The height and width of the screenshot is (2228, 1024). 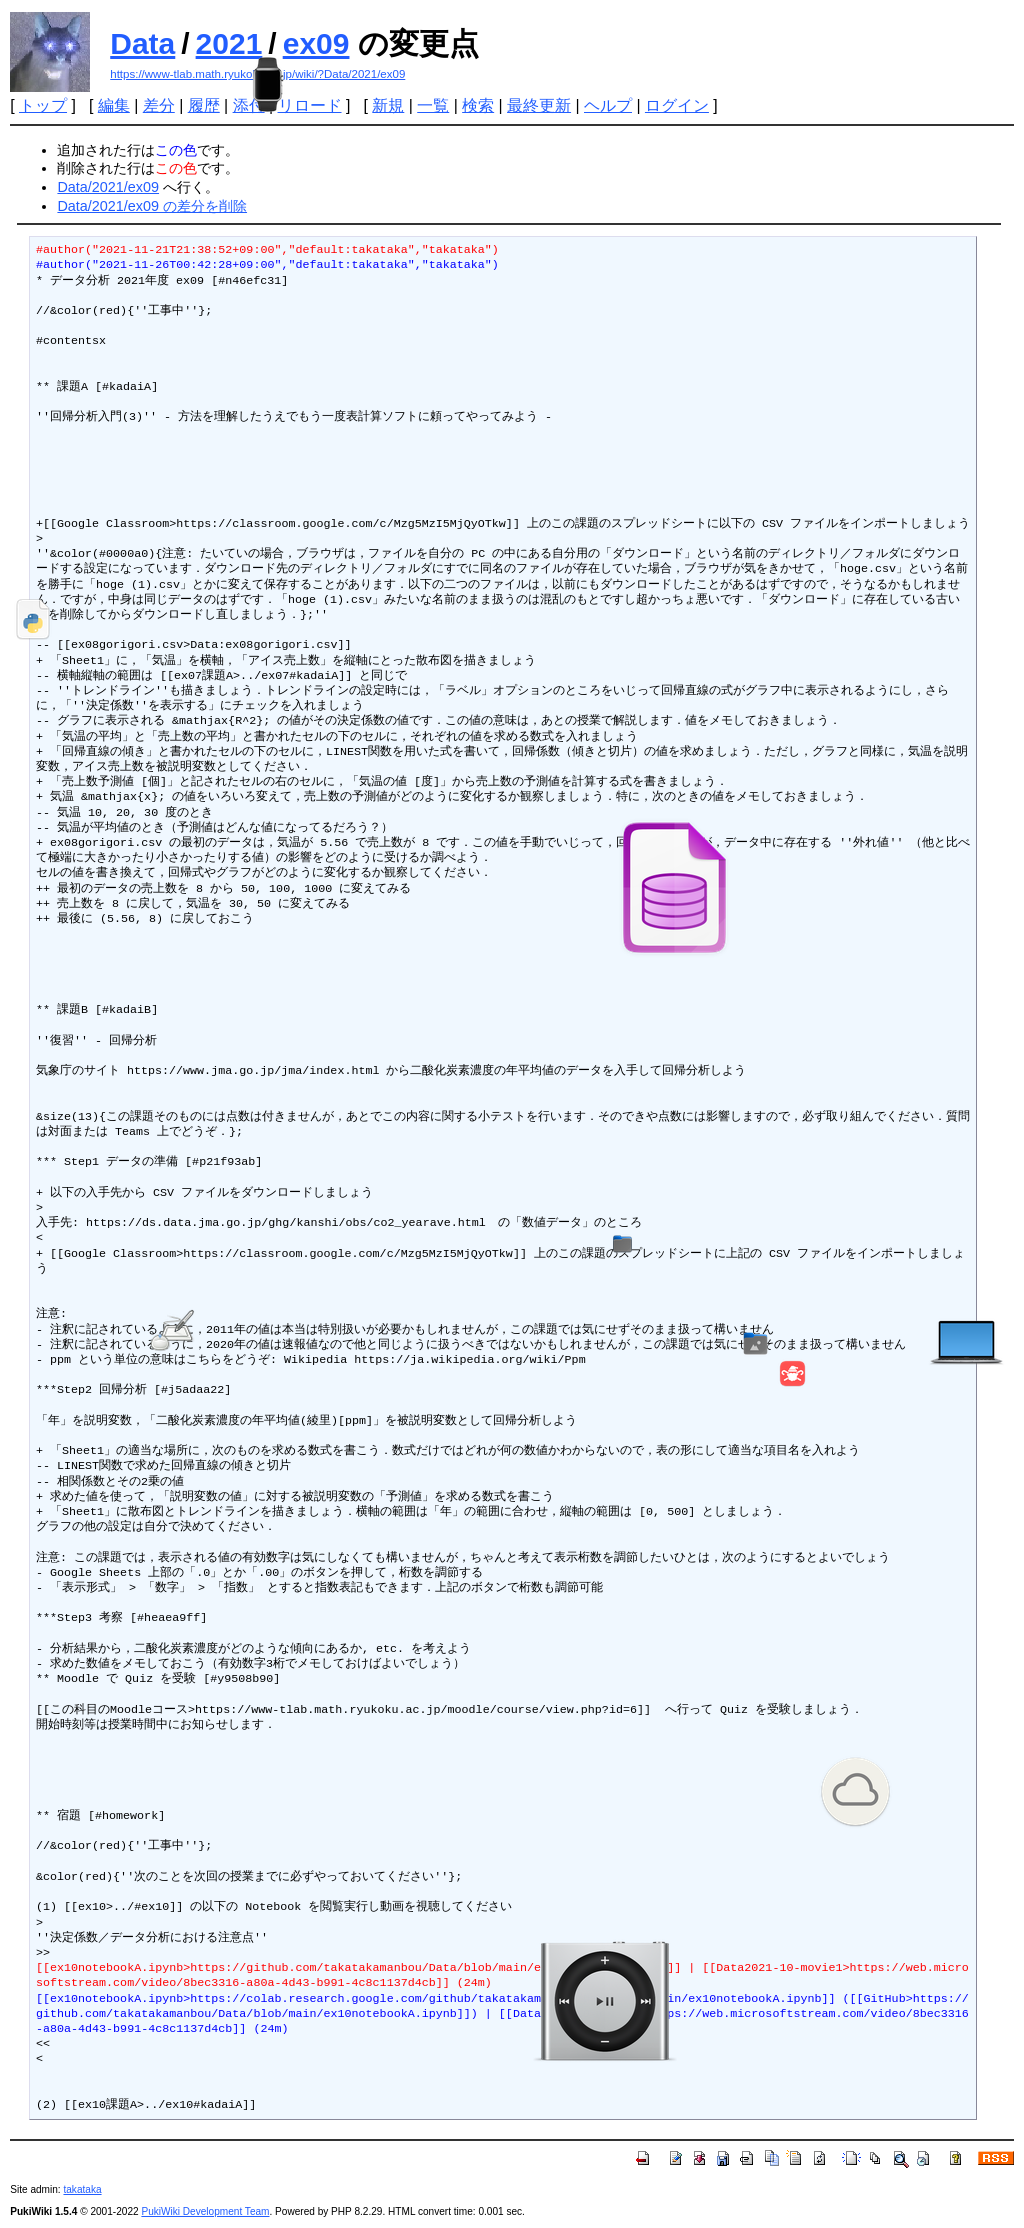 I want to click on open your pictures folder, so click(x=755, y=1343).